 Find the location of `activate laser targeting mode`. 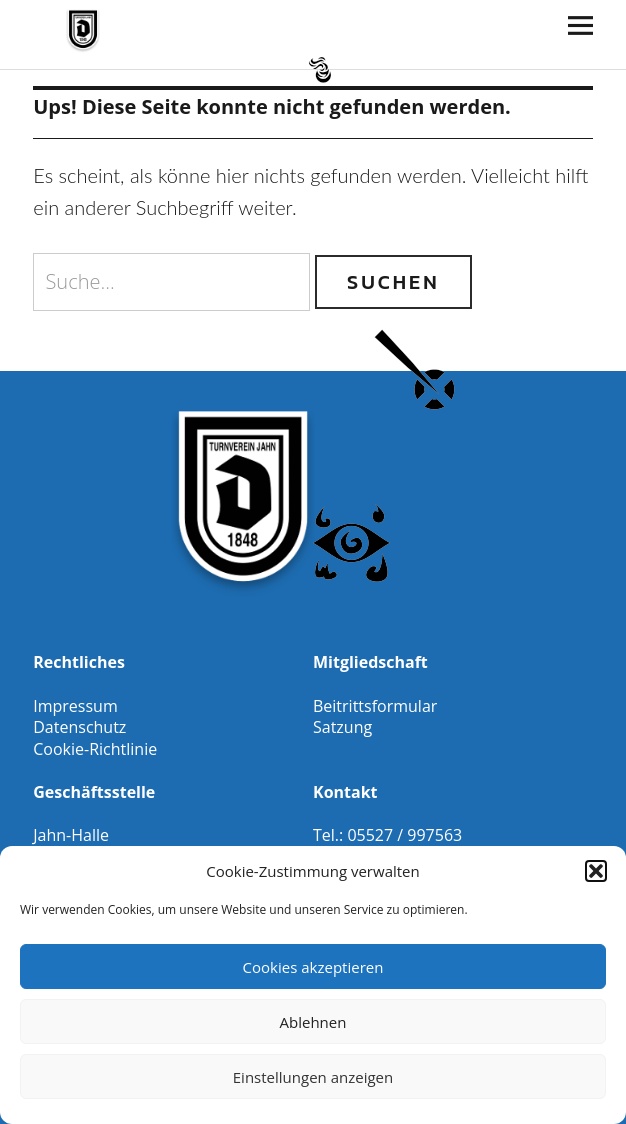

activate laser targeting mode is located at coordinates (414, 369).